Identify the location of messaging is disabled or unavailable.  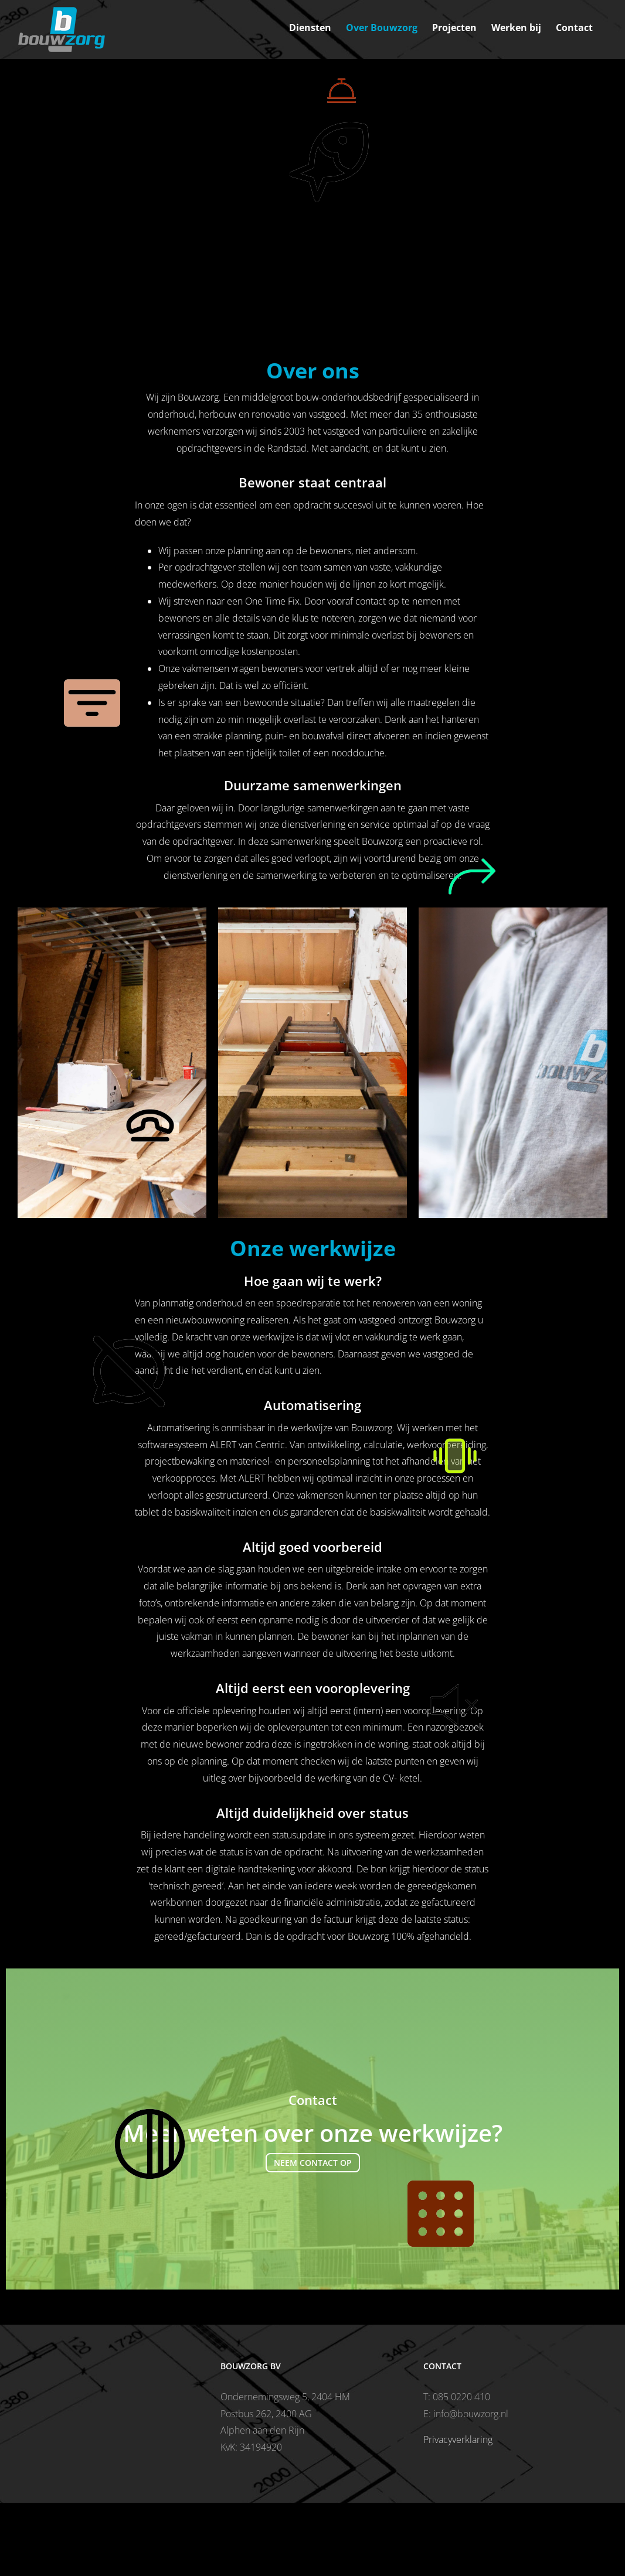
(129, 1371).